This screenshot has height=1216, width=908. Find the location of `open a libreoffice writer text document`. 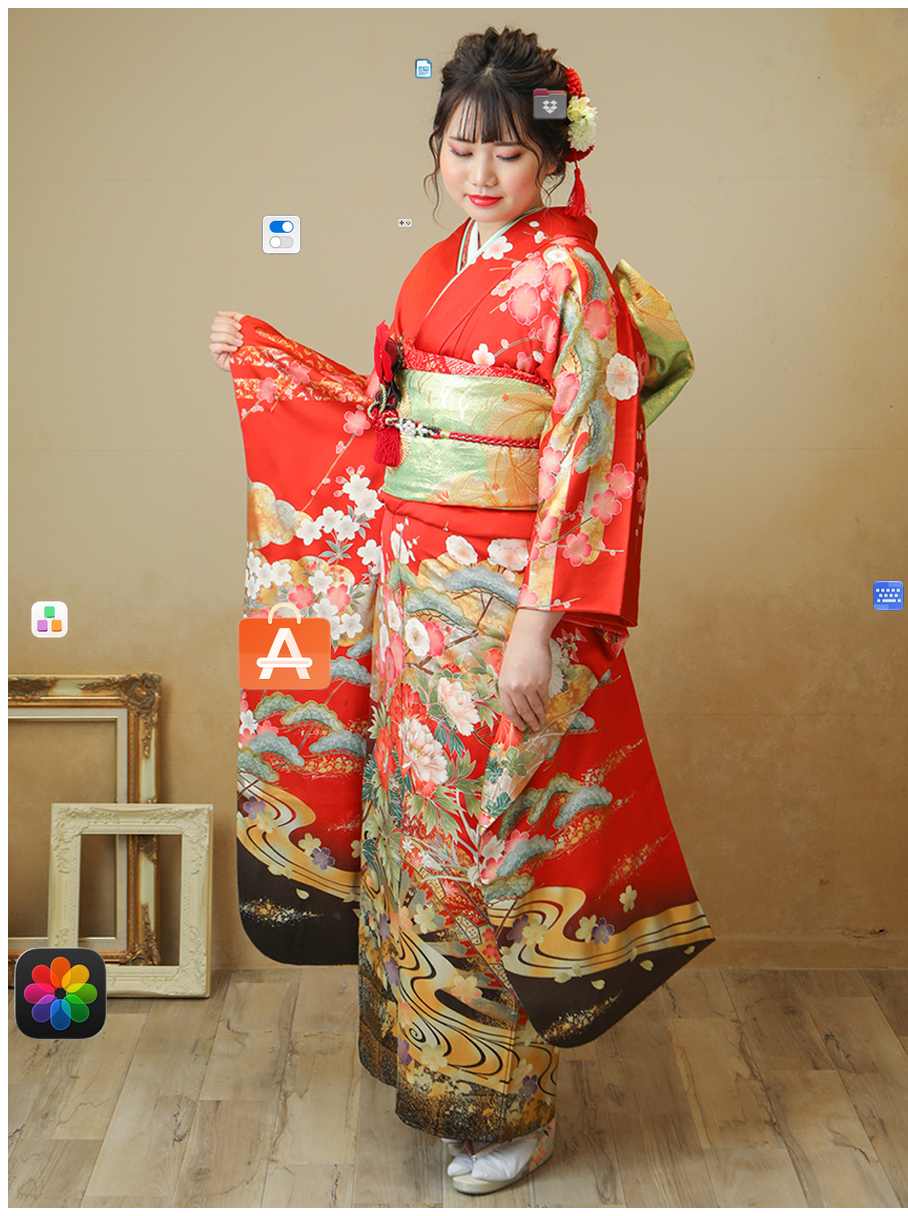

open a libreoffice writer text document is located at coordinates (423, 68).